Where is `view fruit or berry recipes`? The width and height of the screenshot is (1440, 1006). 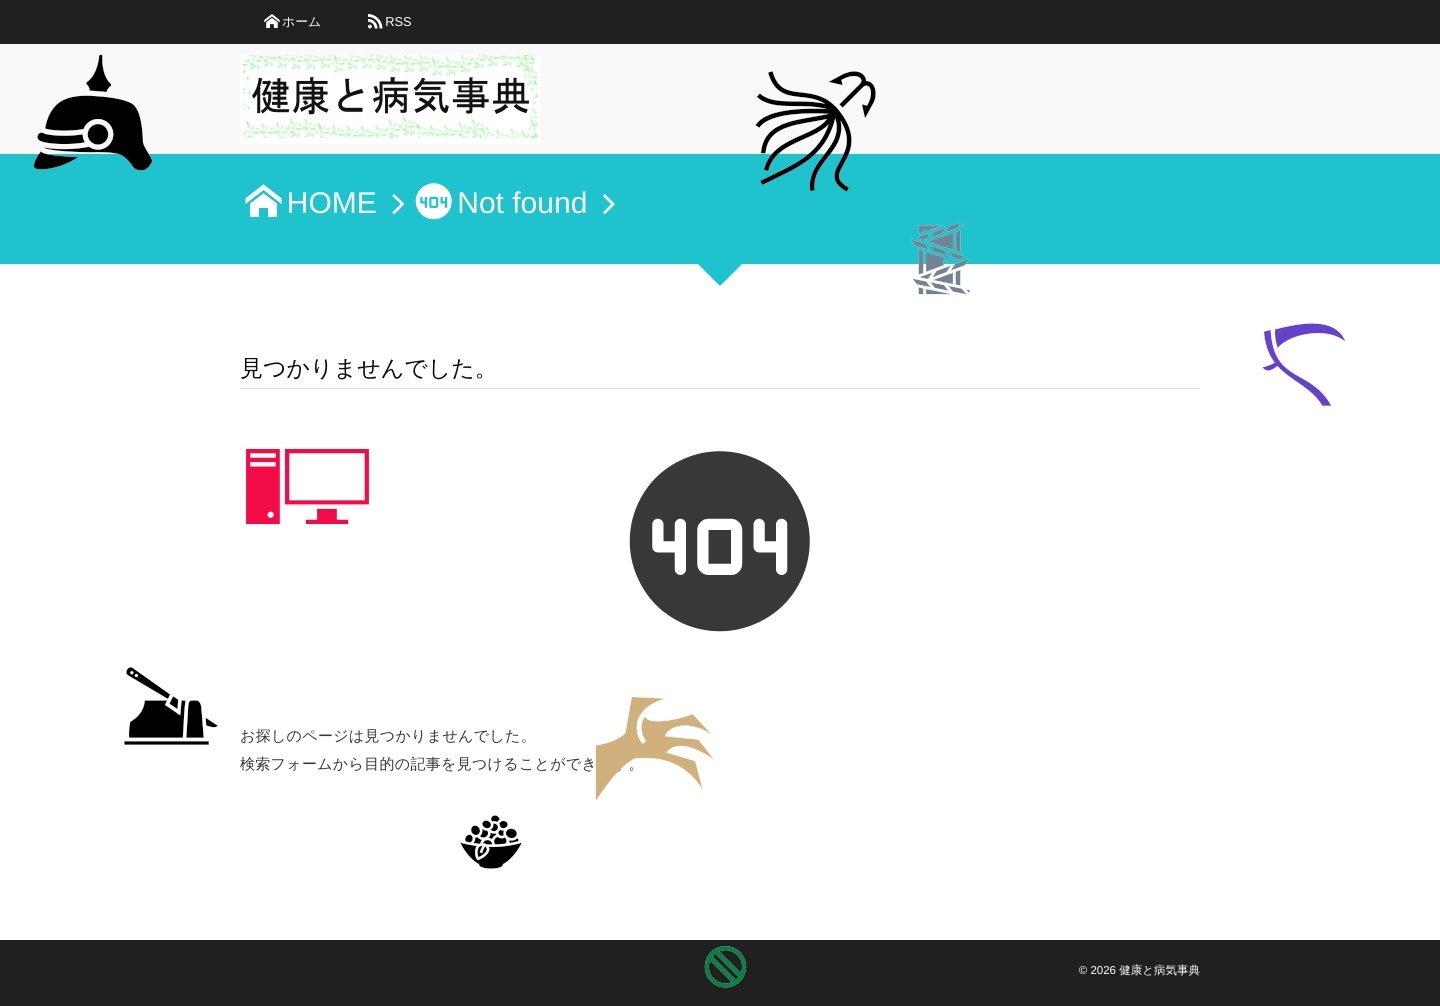
view fruit or berry recipes is located at coordinates (491, 842).